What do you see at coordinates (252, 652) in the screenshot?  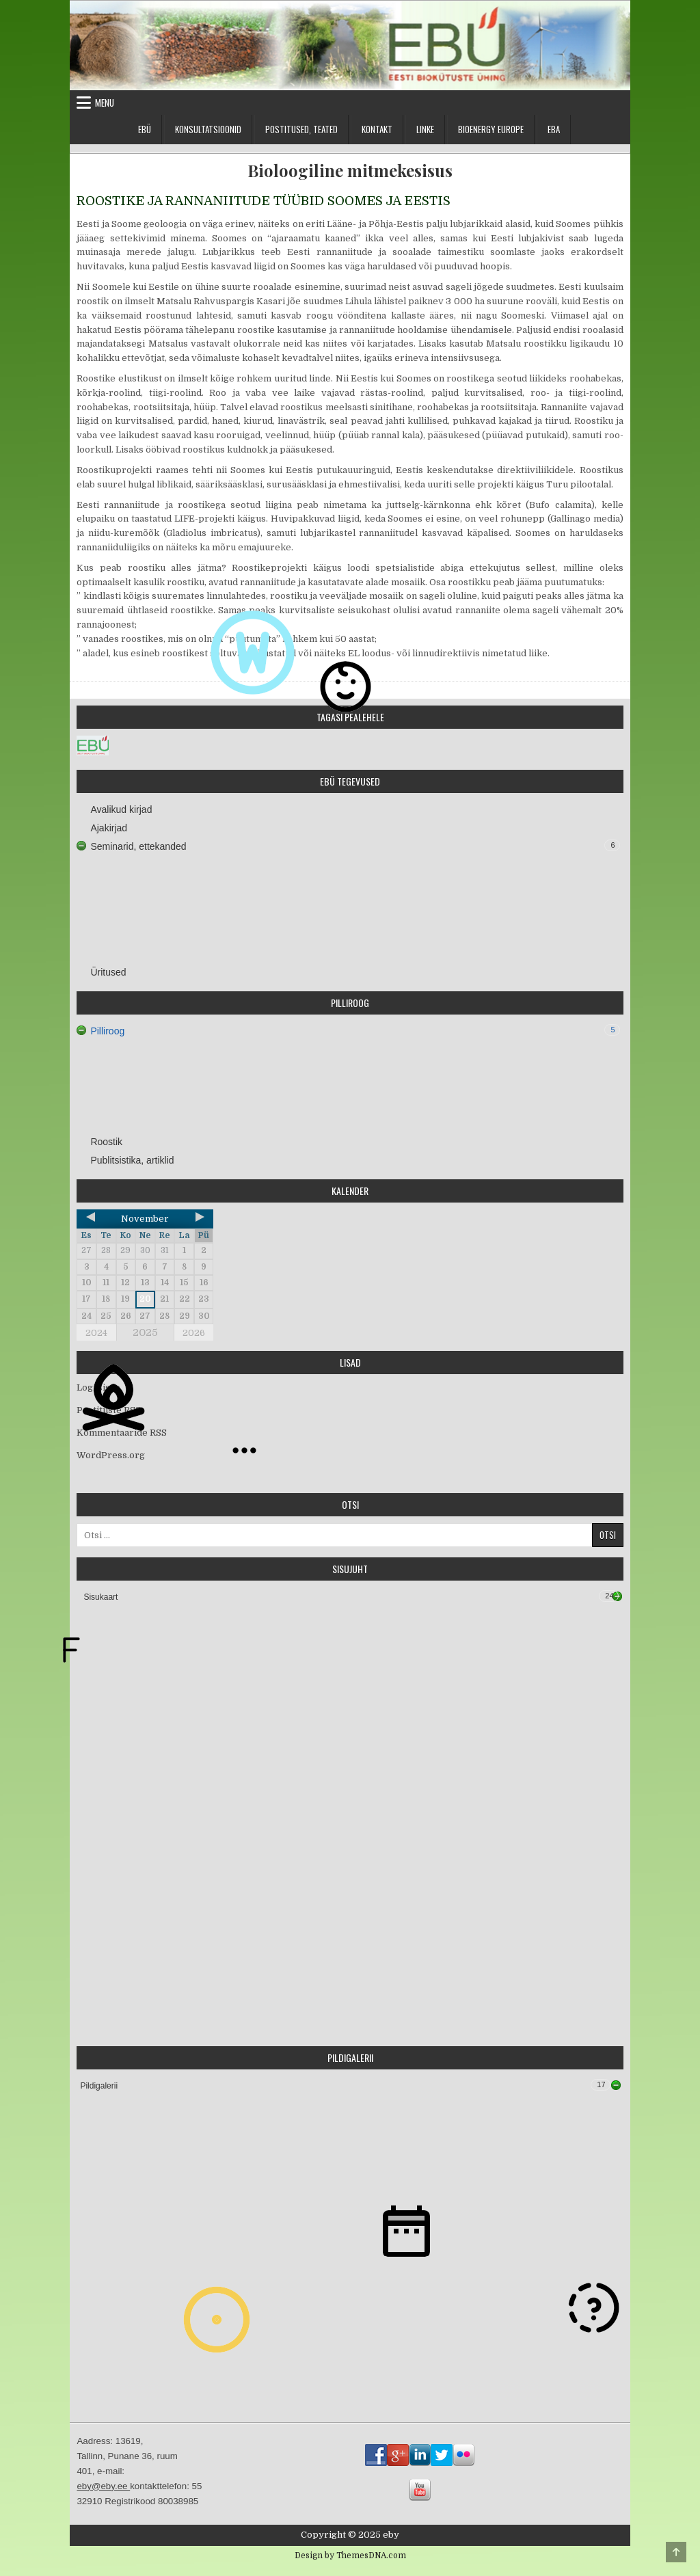 I see `access Wikipedia or wiki-related content` at bounding box center [252, 652].